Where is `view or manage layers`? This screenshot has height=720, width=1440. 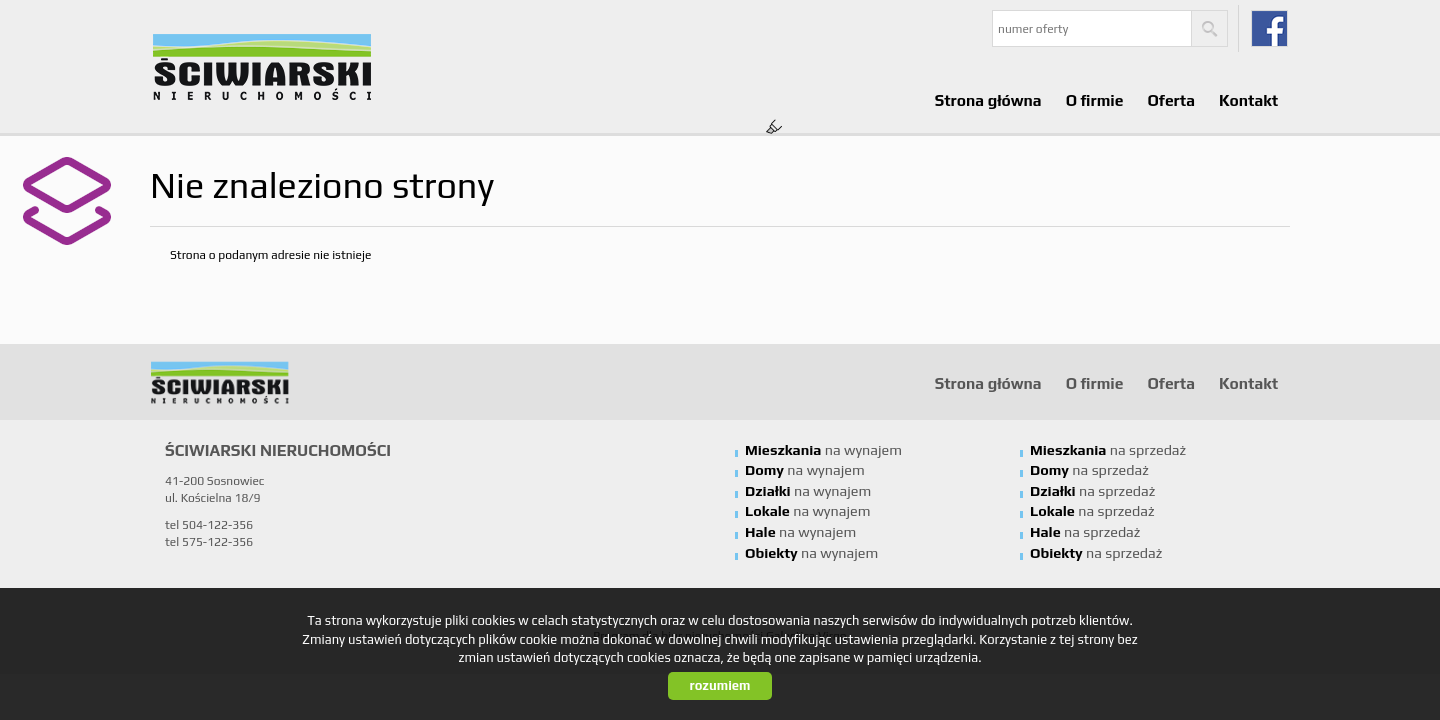 view or manage layers is located at coordinates (67, 201).